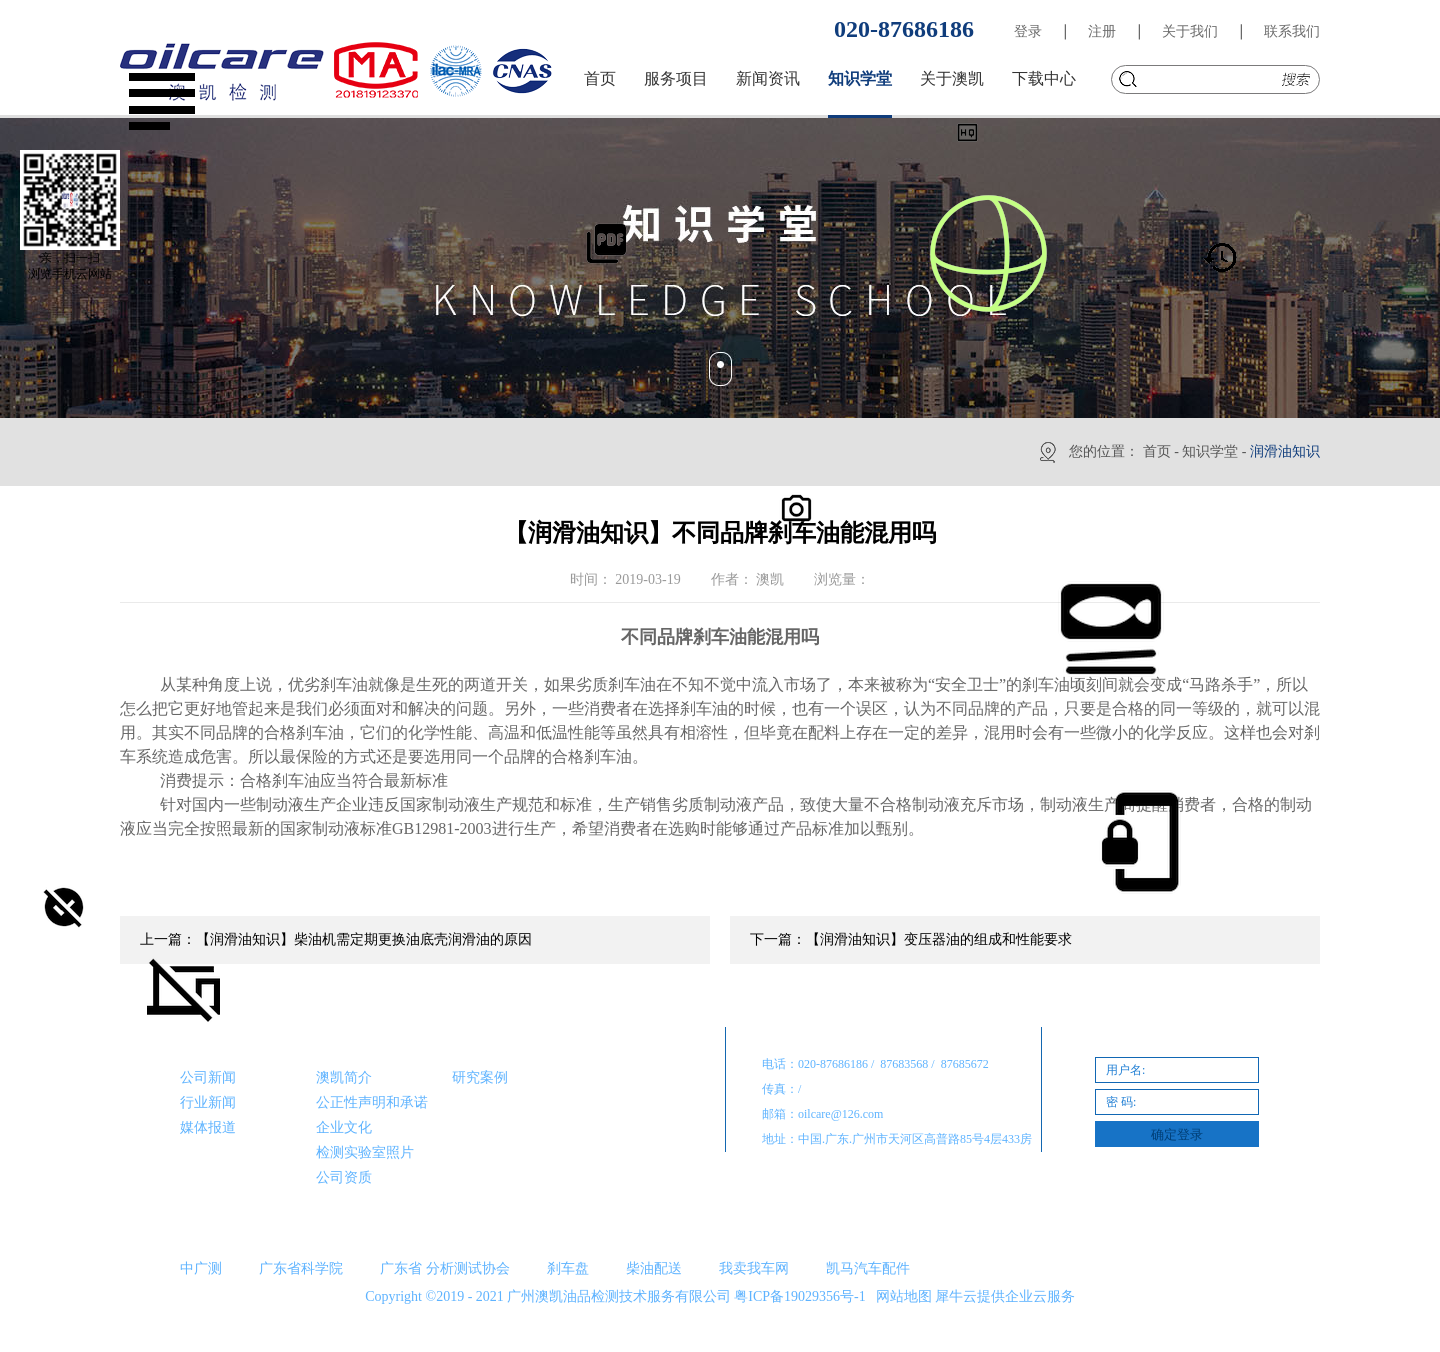  What do you see at coordinates (1138, 842) in the screenshot?
I see `enable device lock for linked phones` at bounding box center [1138, 842].